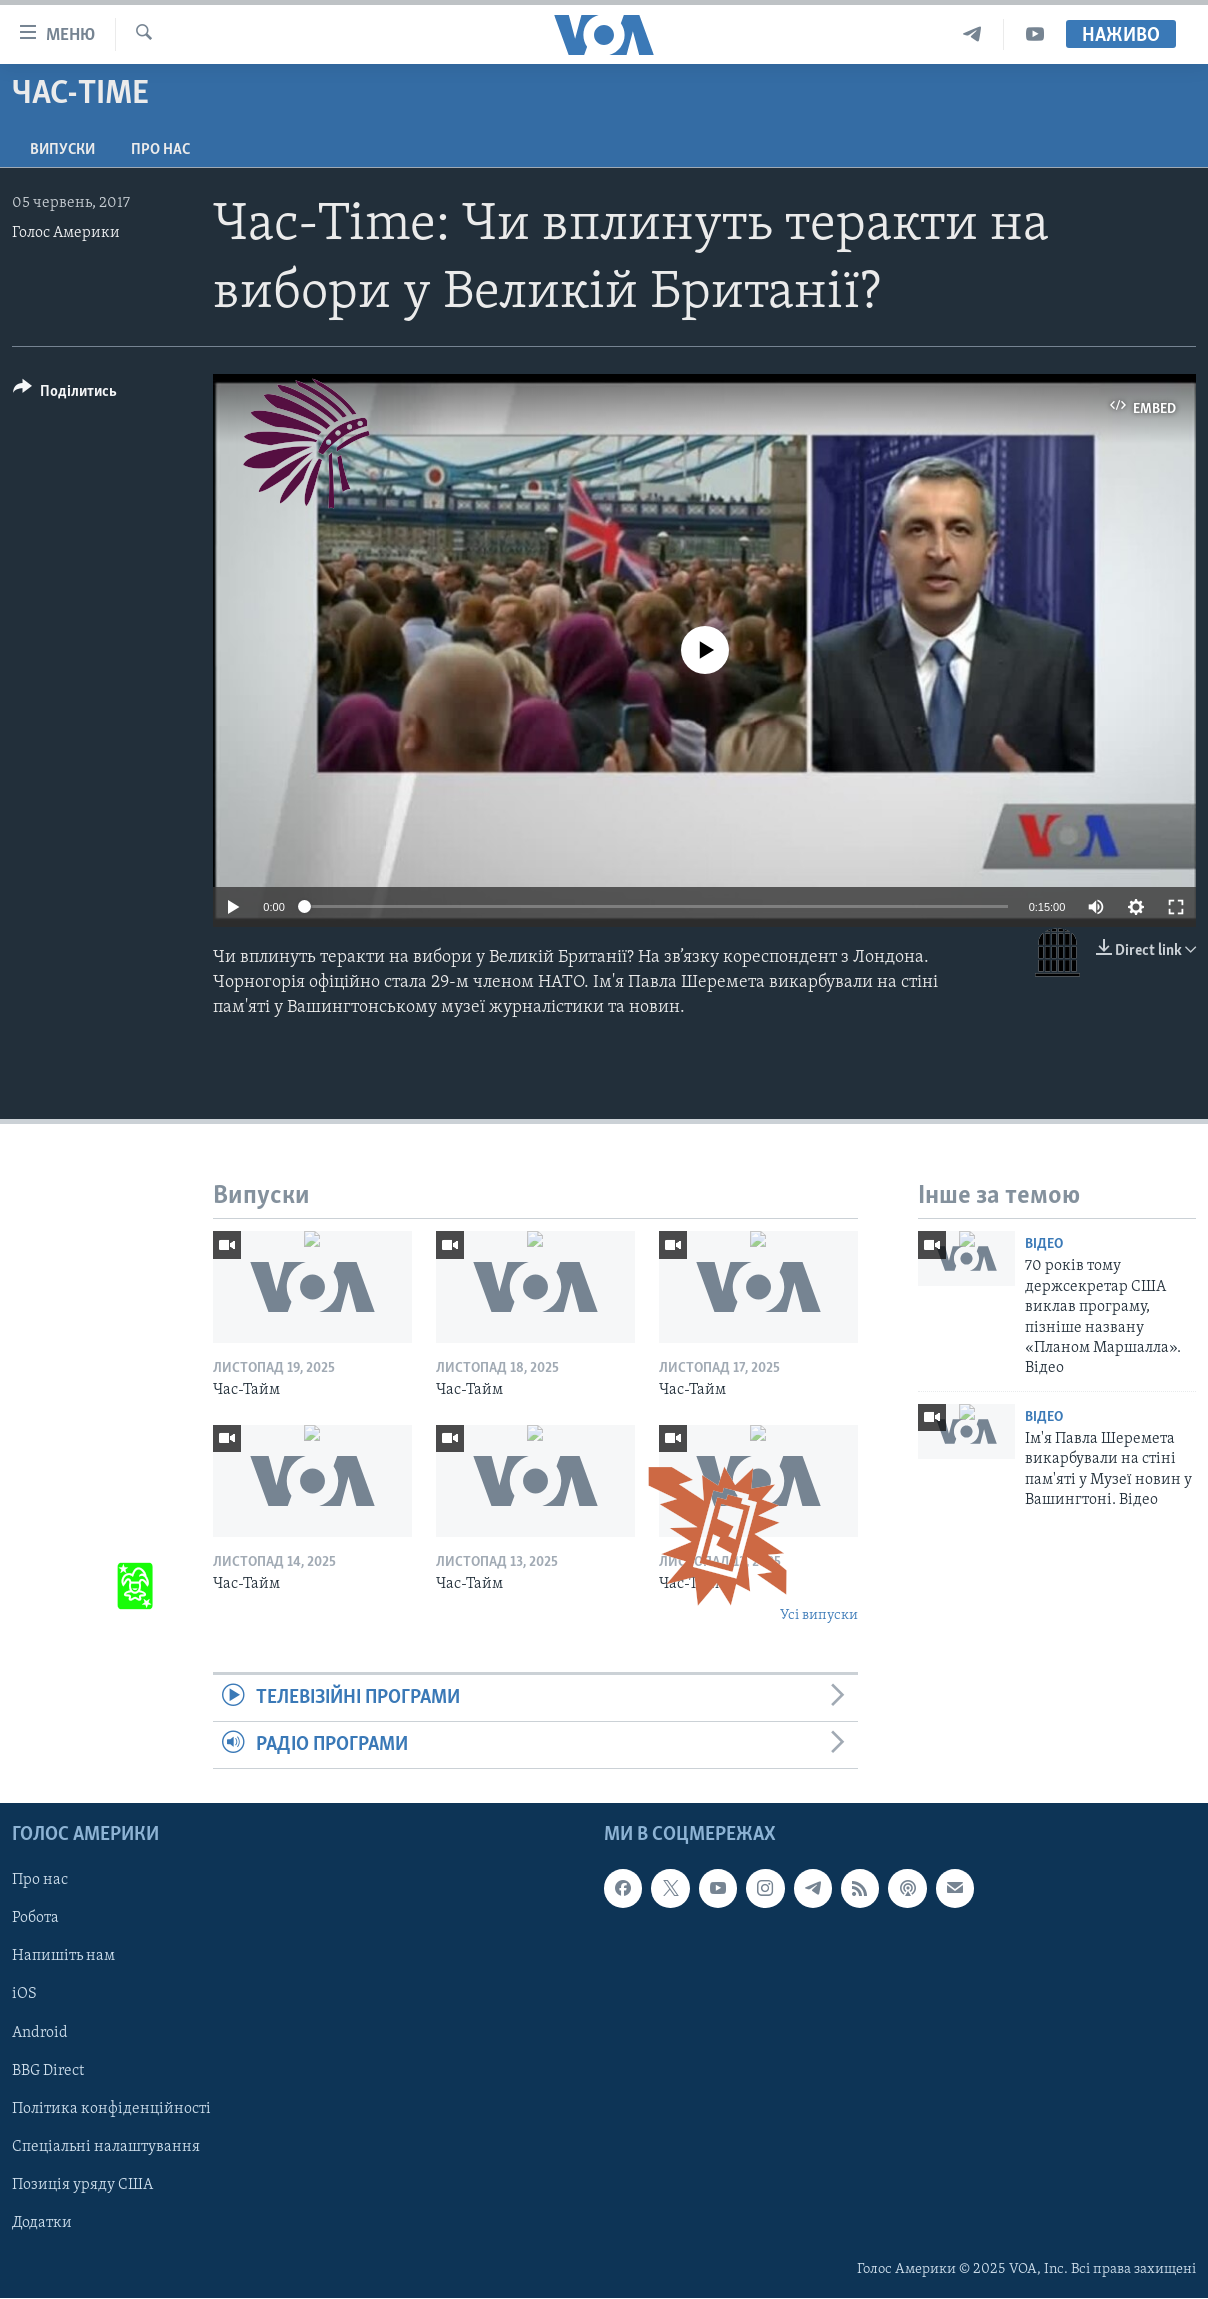 Image resolution: width=1208 pixels, height=2299 pixels. What do you see at coordinates (306, 443) in the screenshot?
I see `select native american or tribal theme` at bounding box center [306, 443].